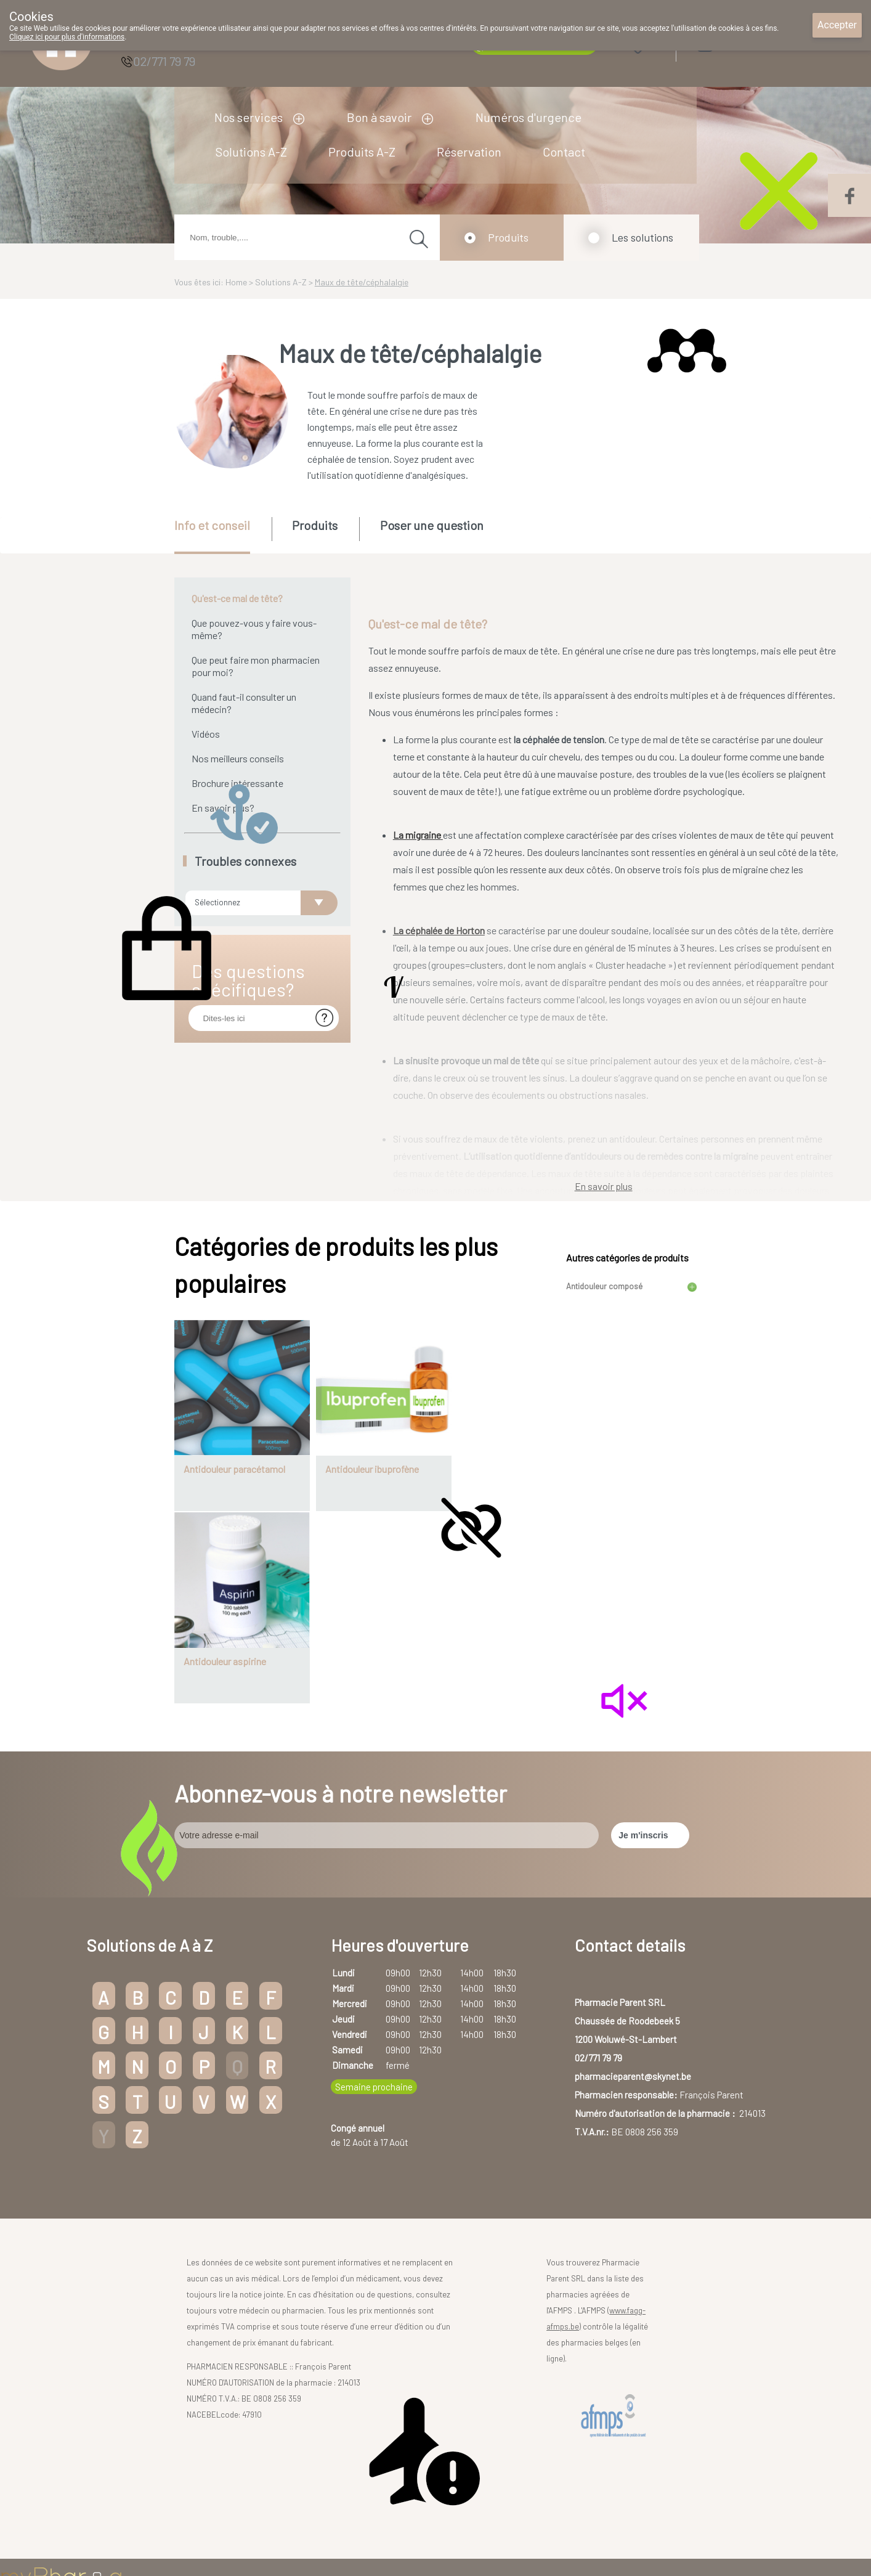  I want to click on verified anchor point or location, so click(243, 812).